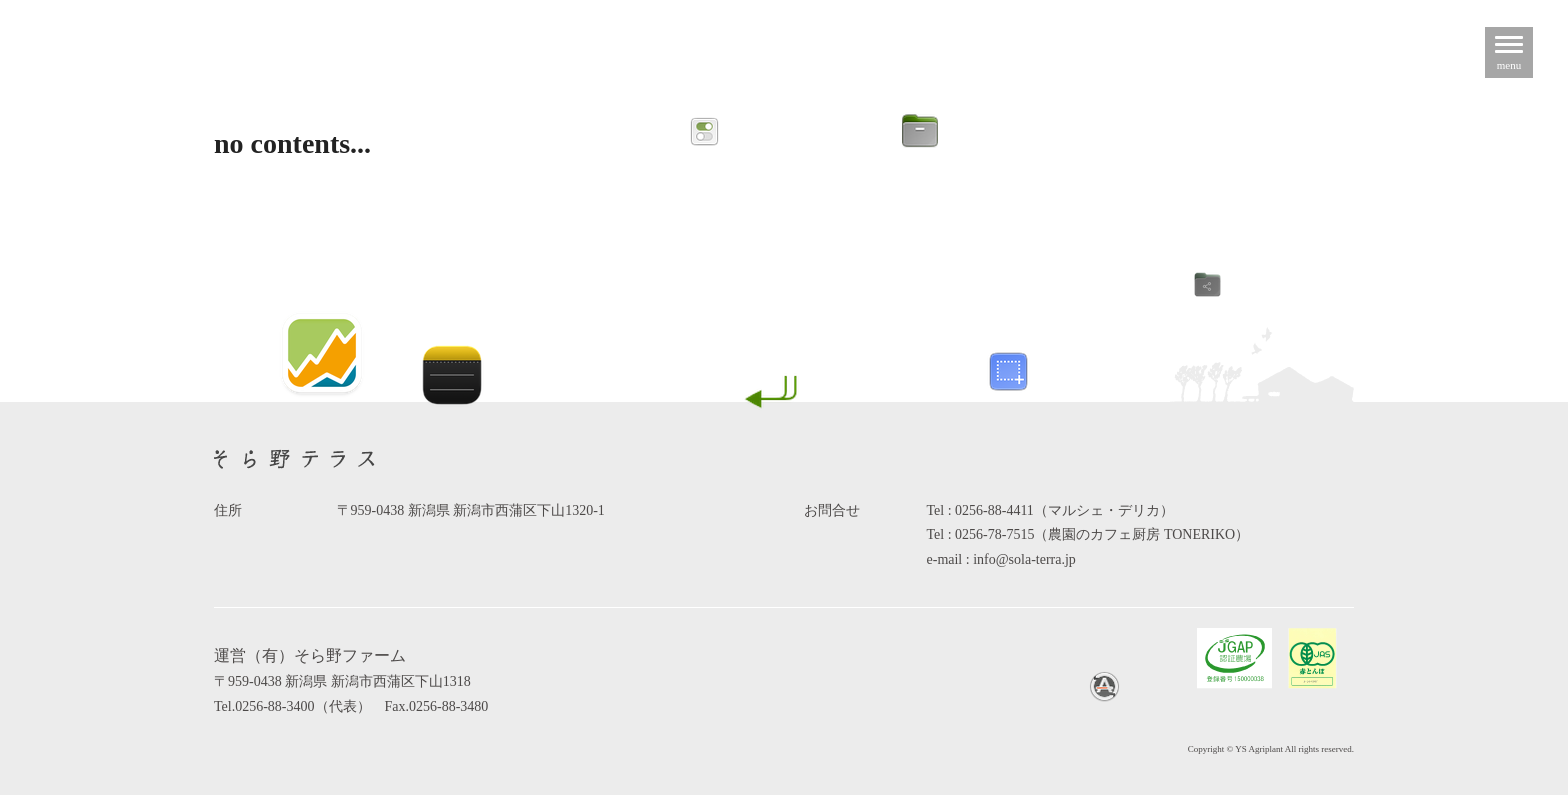 This screenshot has height=795, width=1568. What do you see at coordinates (920, 130) in the screenshot?
I see `open the file manager application` at bounding box center [920, 130].